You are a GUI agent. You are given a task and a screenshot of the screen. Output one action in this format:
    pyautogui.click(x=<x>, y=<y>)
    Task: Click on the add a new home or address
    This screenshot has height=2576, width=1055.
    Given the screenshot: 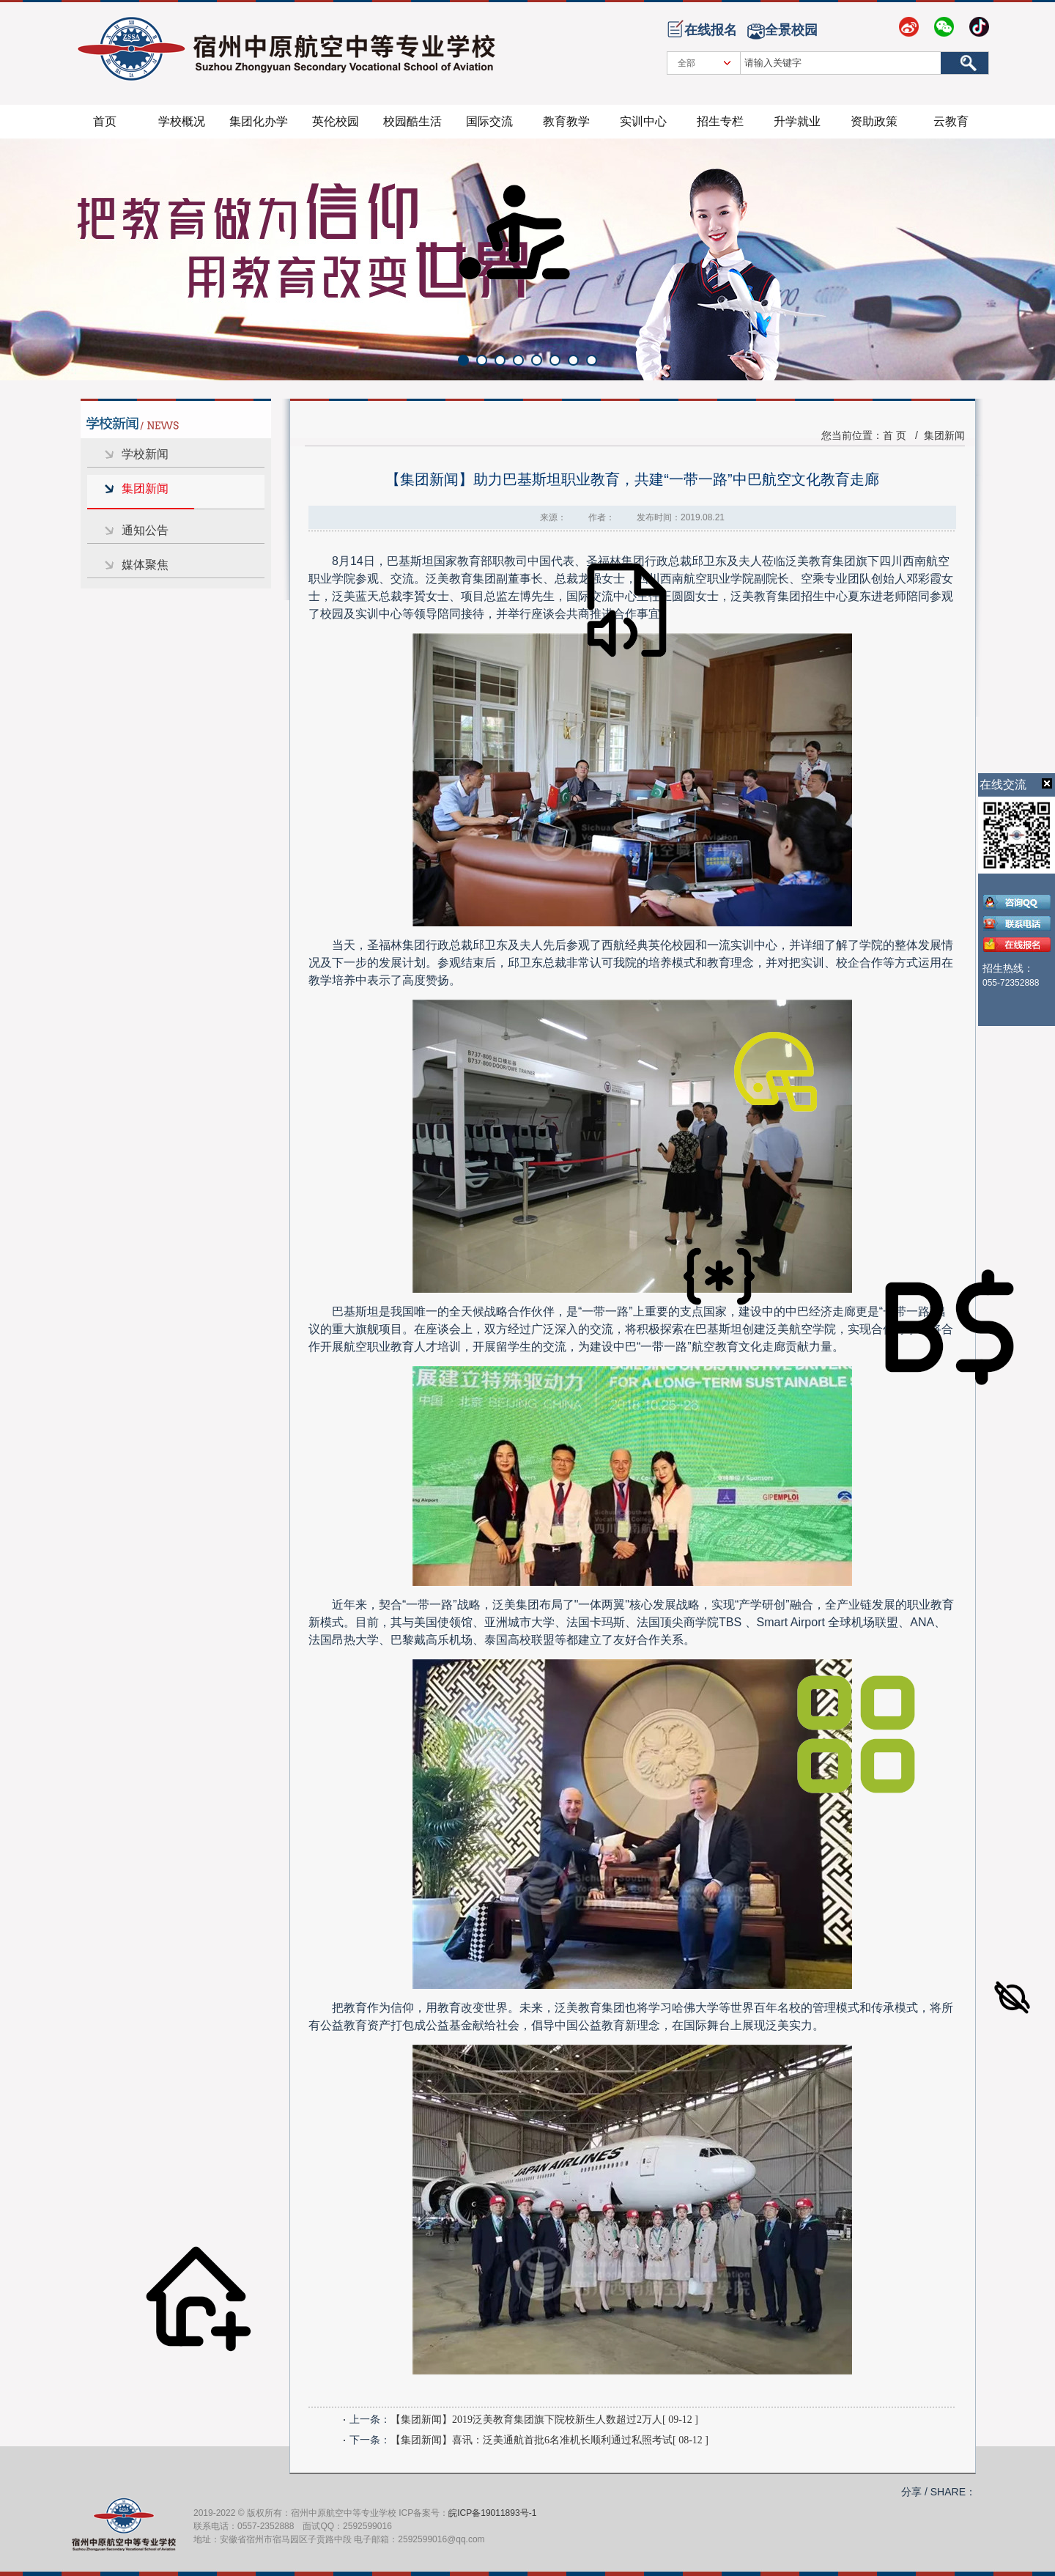 What is the action you would take?
    pyautogui.click(x=196, y=2296)
    